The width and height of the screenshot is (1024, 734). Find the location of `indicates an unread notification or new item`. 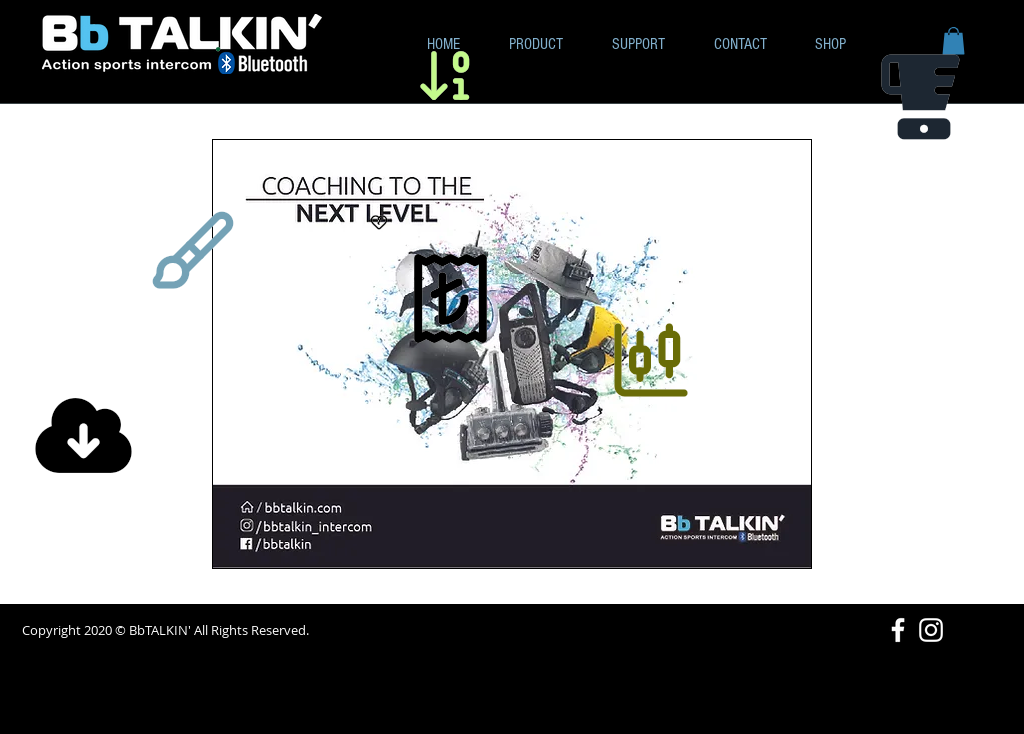

indicates an unread notification or new item is located at coordinates (218, 49).